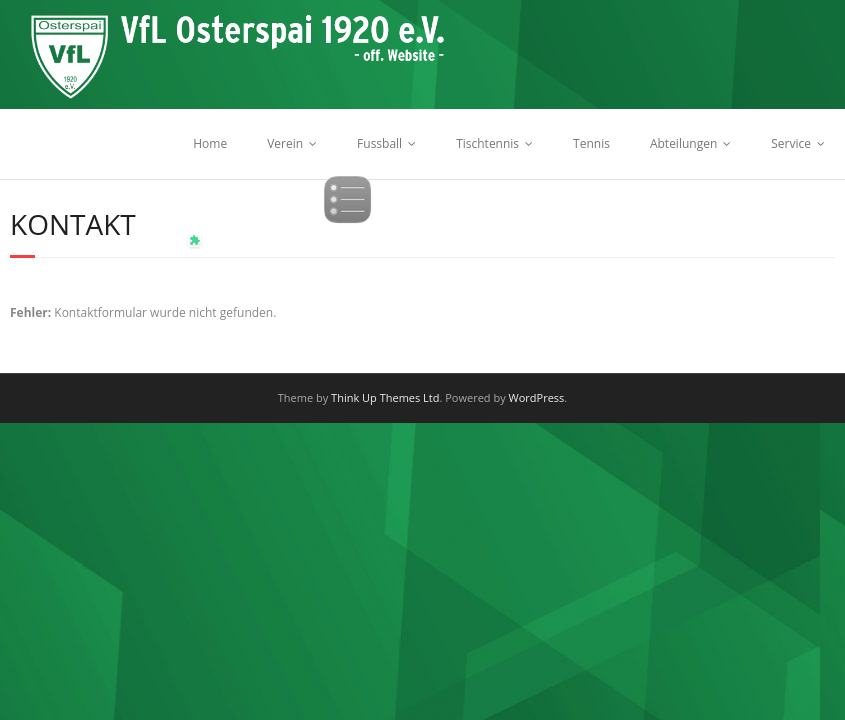 Image resolution: width=845 pixels, height=720 pixels. Describe the element at coordinates (194, 240) in the screenshot. I see `open palapeli puzzle game` at that location.